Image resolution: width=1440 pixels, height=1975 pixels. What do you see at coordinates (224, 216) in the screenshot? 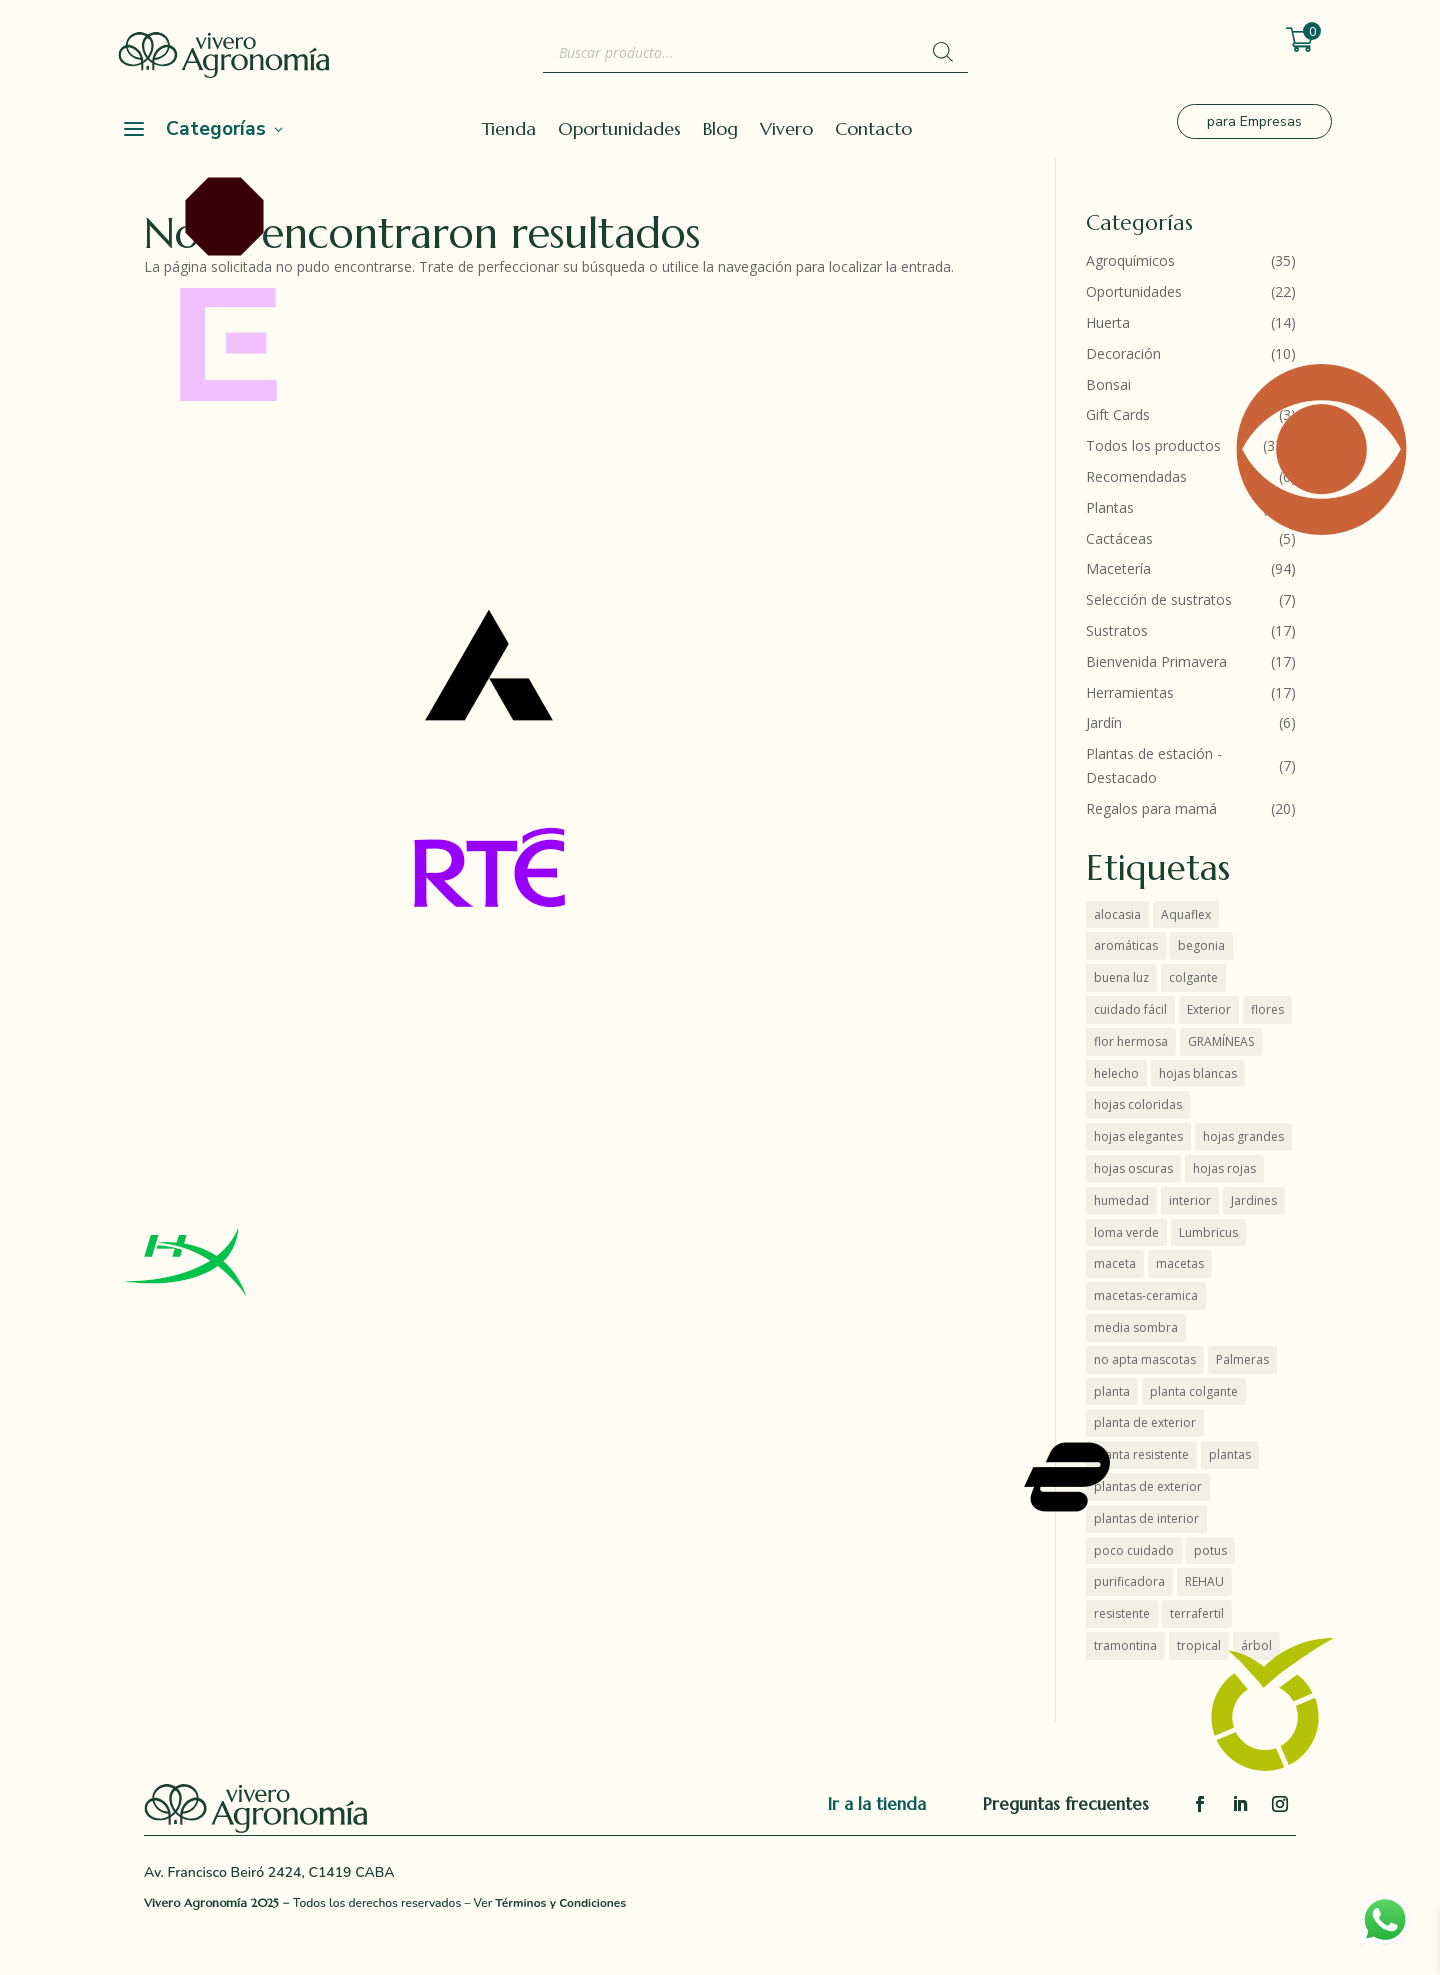
I see `stop or warning indicator` at bounding box center [224, 216].